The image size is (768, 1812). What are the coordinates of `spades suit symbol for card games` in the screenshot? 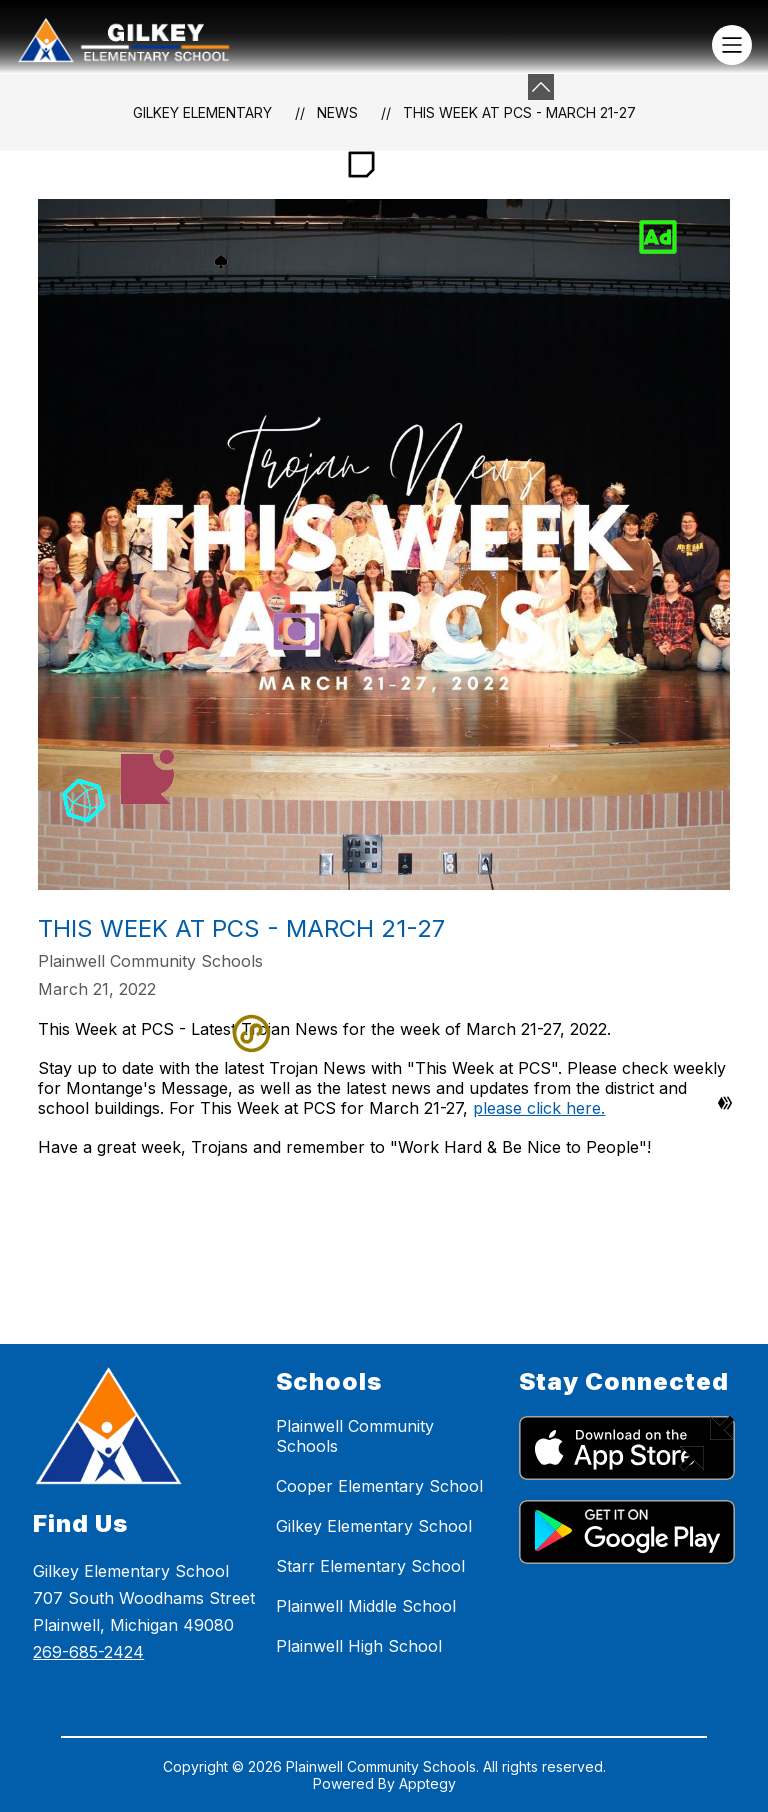 It's located at (221, 262).